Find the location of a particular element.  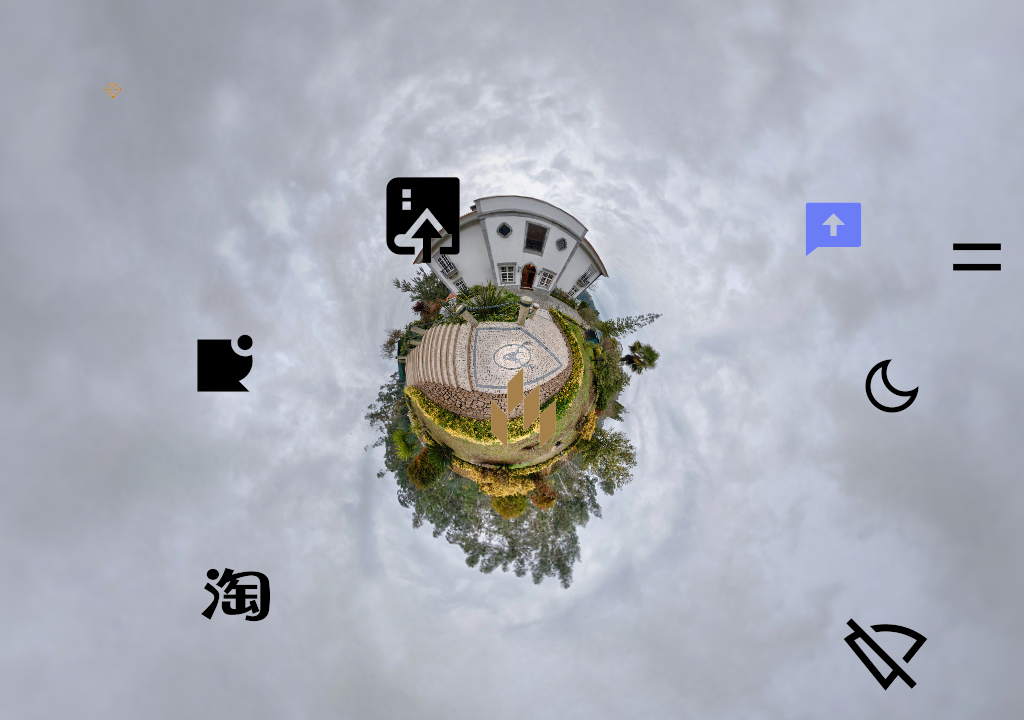

enable dark mode is located at coordinates (892, 386).